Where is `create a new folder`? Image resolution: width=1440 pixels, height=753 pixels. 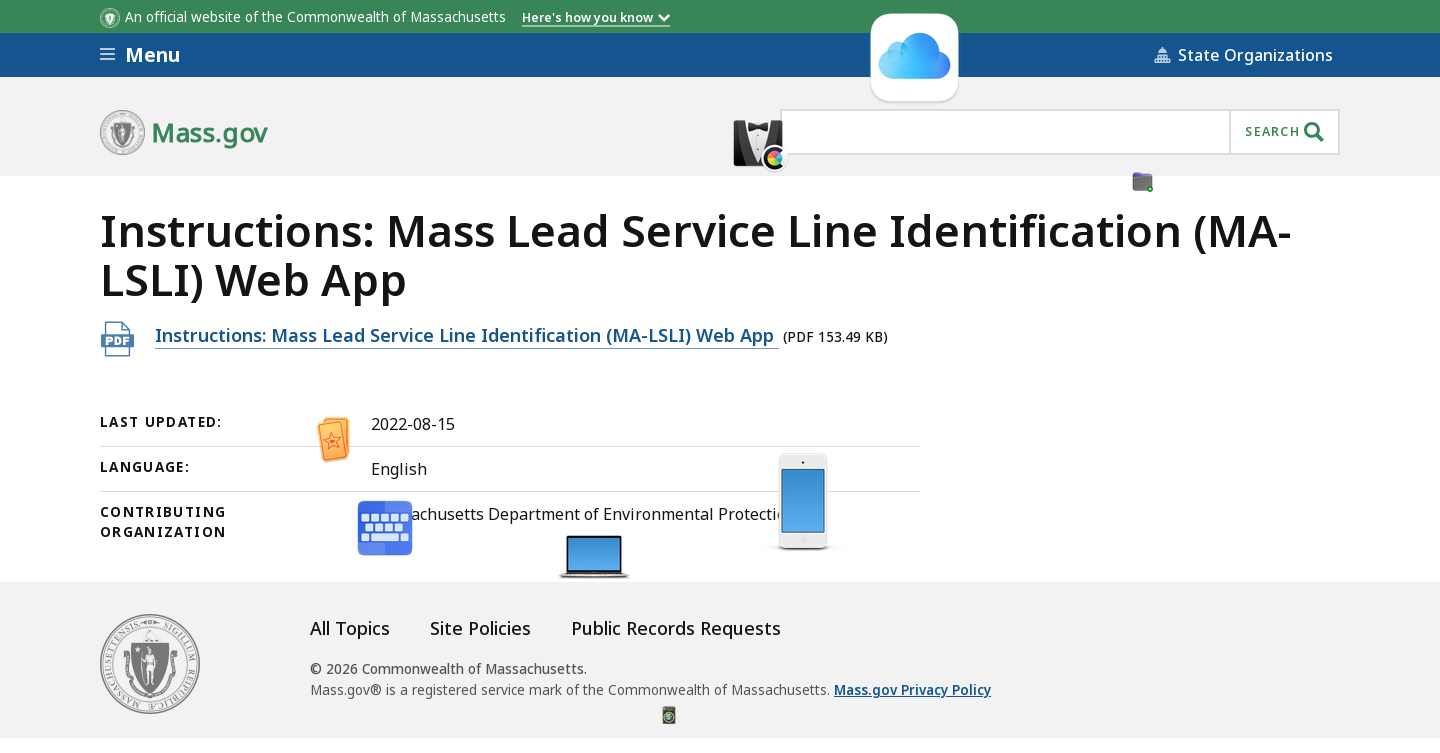 create a new folder is located at coordinates (1142, 181).